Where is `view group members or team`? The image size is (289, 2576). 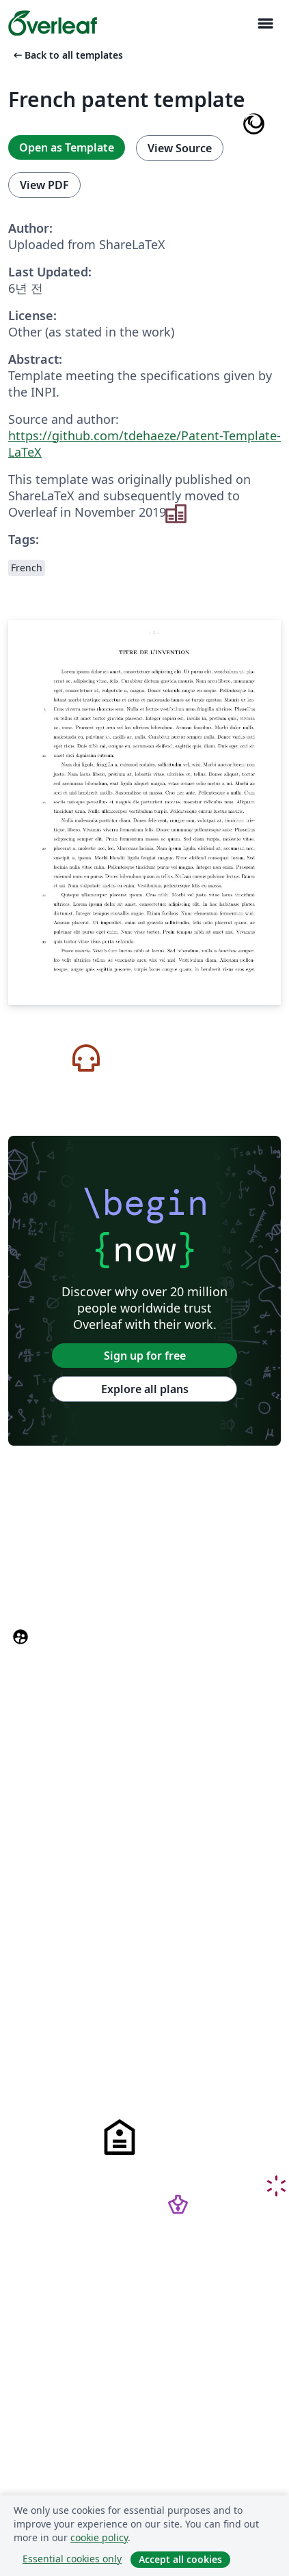 view group members or team is located at coordinates (20, 1637).